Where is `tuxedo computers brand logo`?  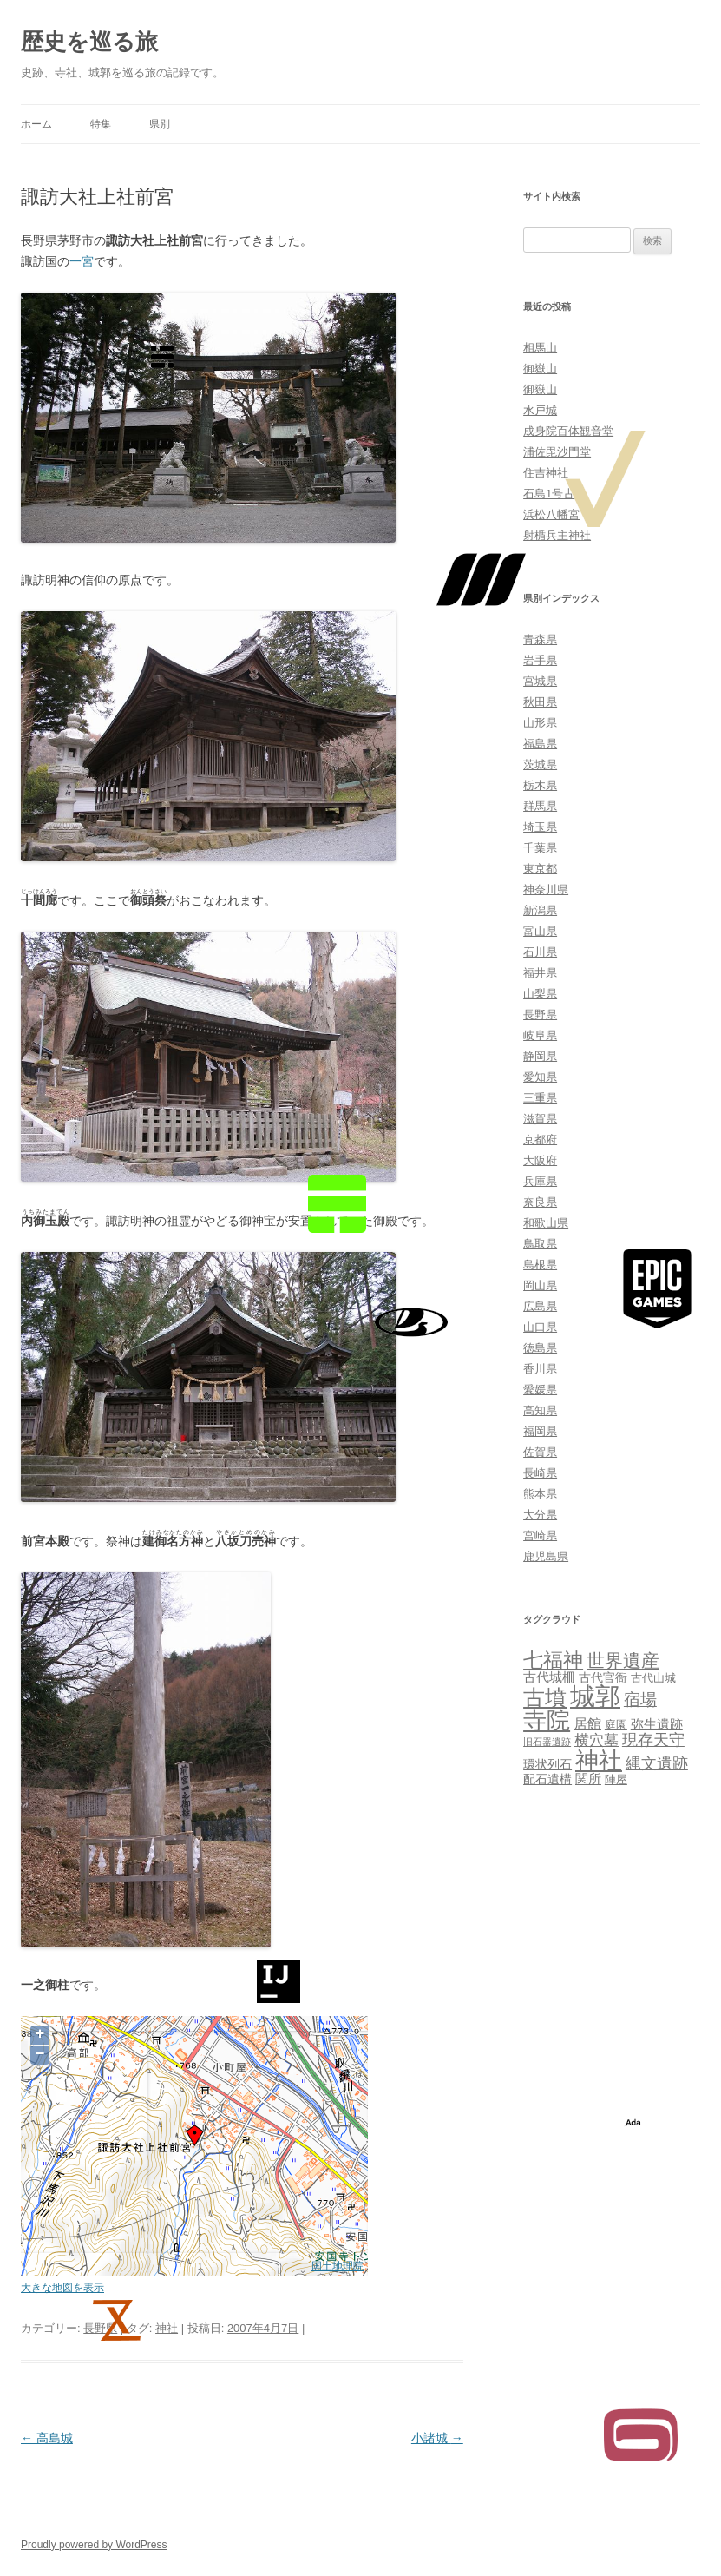
tuxedo computers brand logo is located at coordinates (116, 2320).